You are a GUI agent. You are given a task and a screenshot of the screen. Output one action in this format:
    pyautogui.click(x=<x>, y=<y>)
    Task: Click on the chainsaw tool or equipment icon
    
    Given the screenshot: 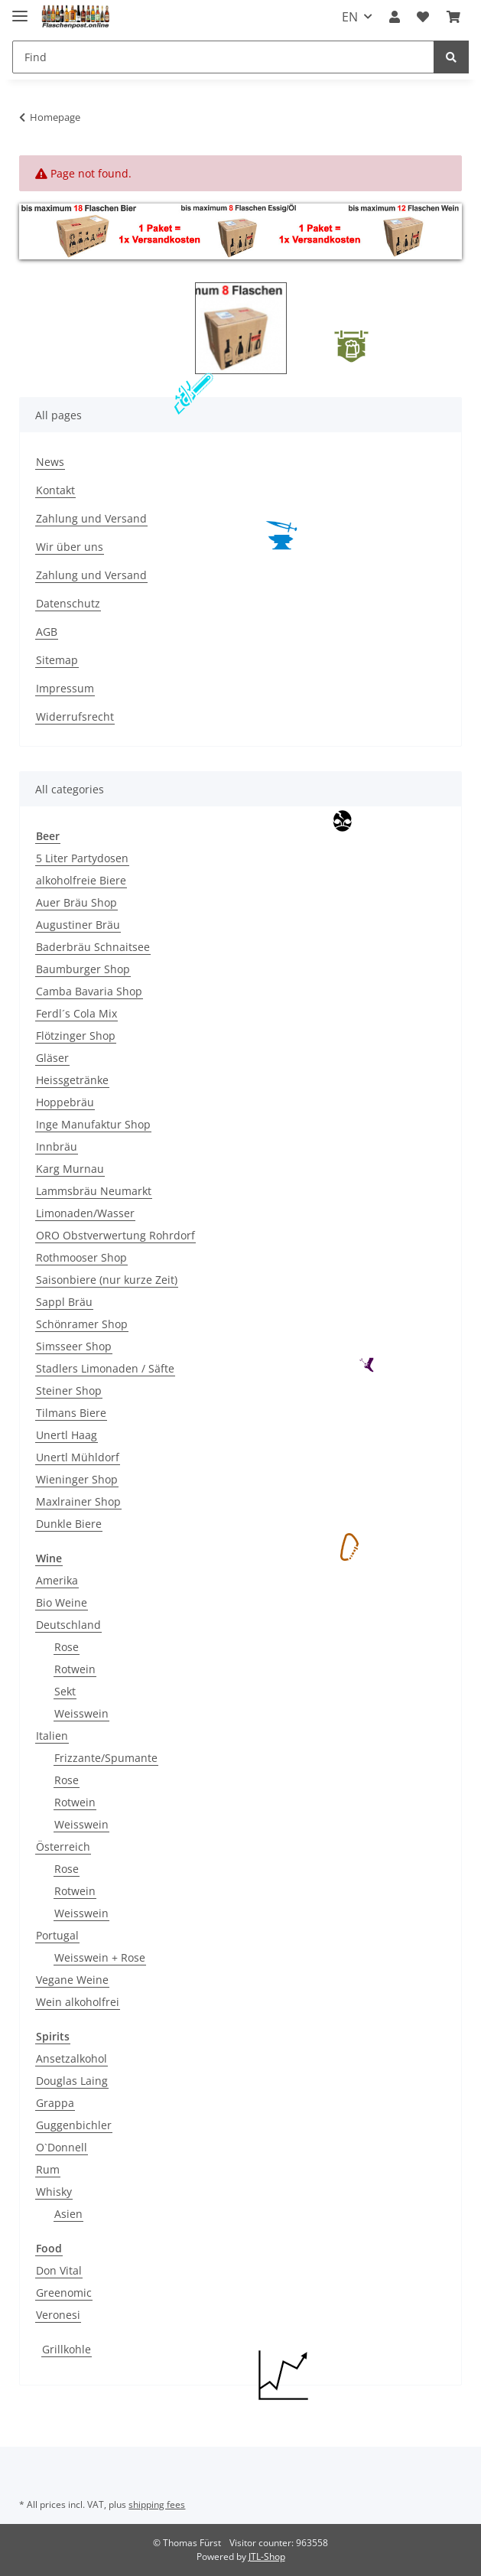 What is the action you would take?
    pyautogui.click(x=193, y=393)
    